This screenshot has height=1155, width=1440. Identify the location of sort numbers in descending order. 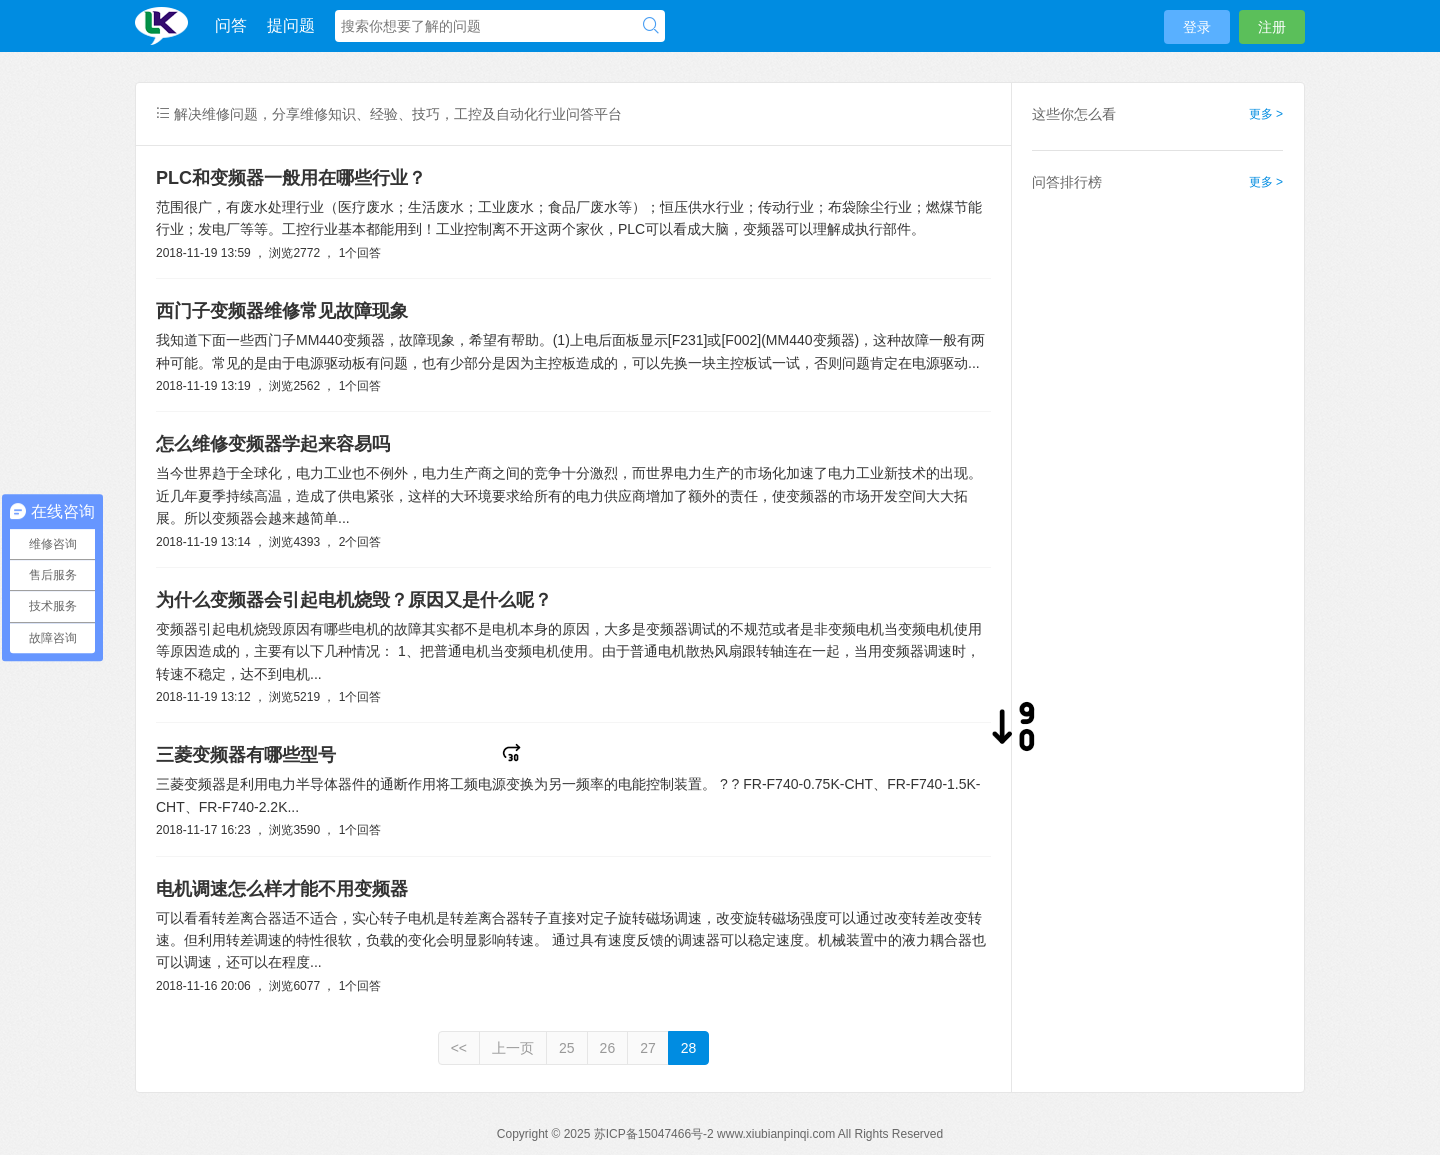
(1014, 726).